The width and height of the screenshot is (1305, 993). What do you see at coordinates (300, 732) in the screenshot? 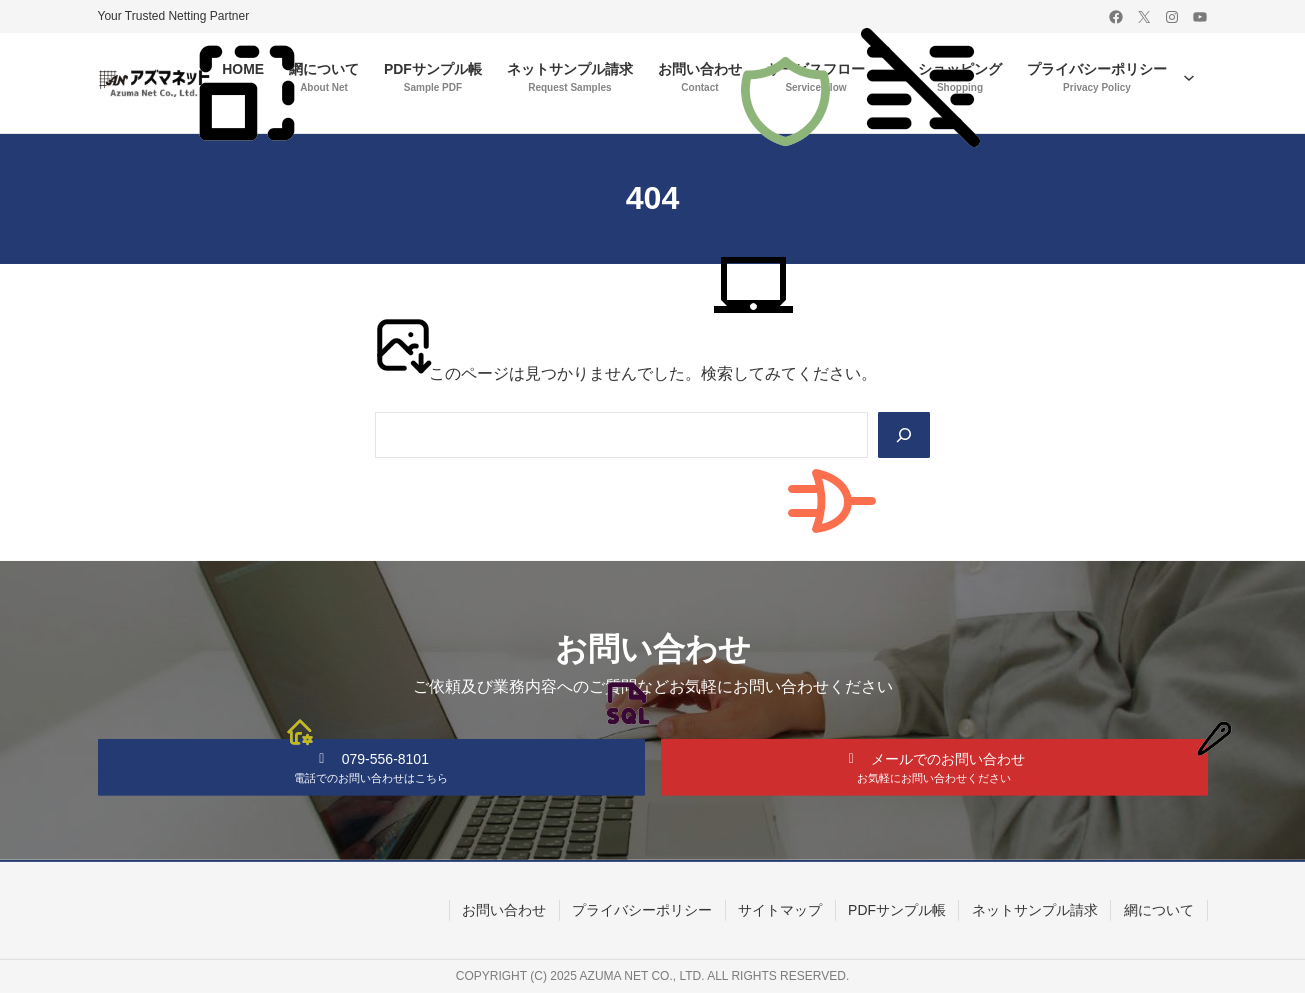
I see `access home settings` at bounding box center [300, 732].